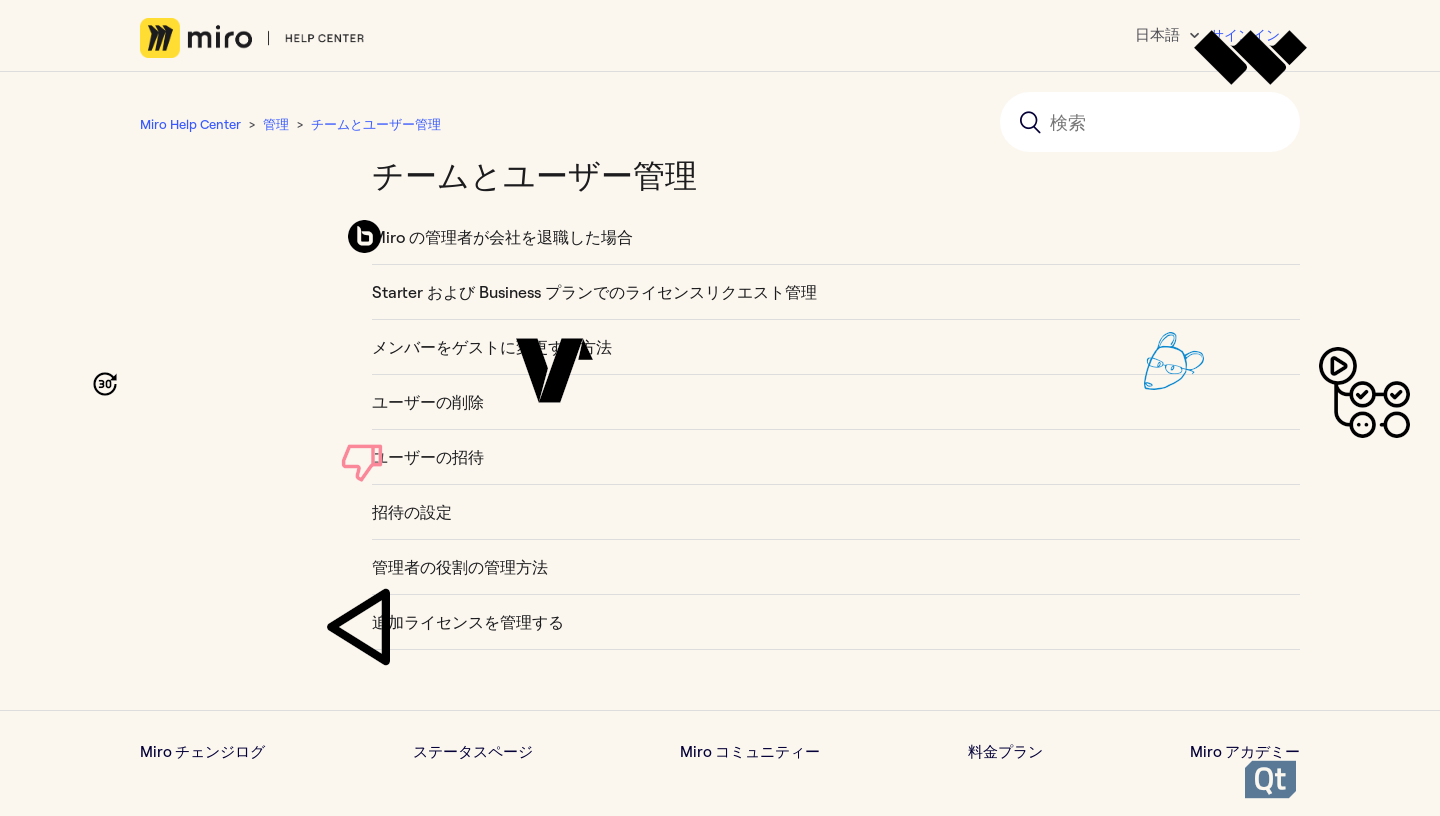  Describe the element at coordinates (362, 461) in the screenshot. I see `dislike or downvote content` at that location.